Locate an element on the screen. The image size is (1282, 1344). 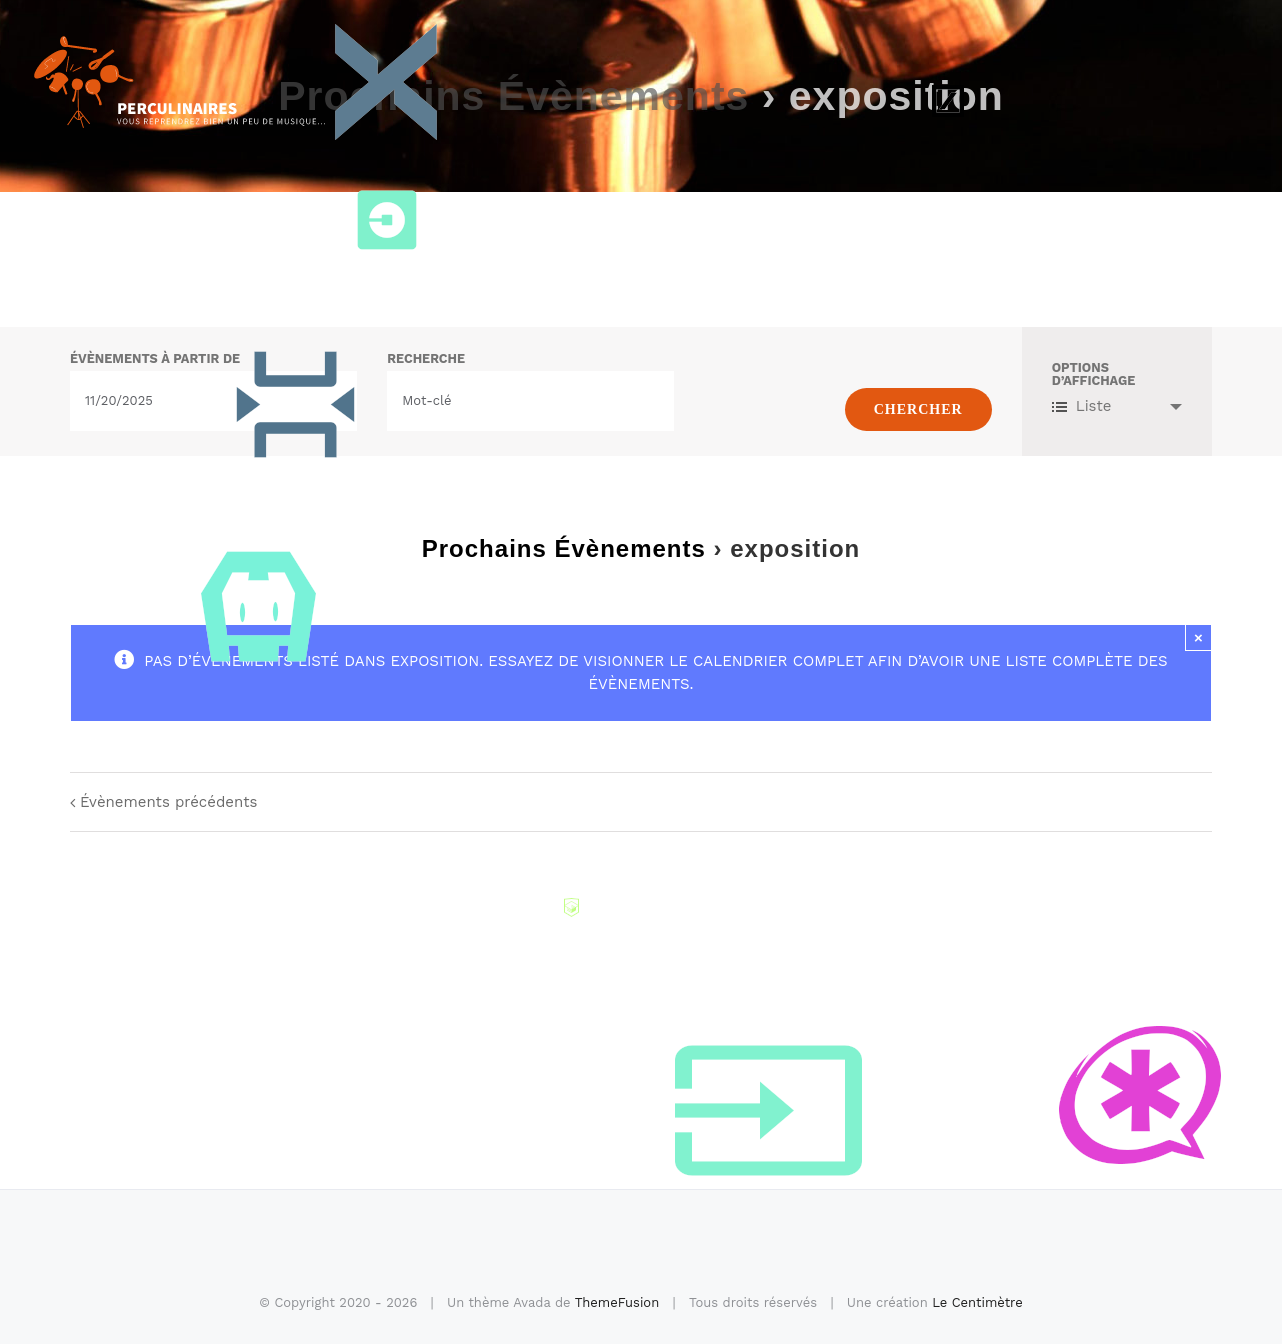
htmlacademy brand logo is located at coordinates (571, 907).